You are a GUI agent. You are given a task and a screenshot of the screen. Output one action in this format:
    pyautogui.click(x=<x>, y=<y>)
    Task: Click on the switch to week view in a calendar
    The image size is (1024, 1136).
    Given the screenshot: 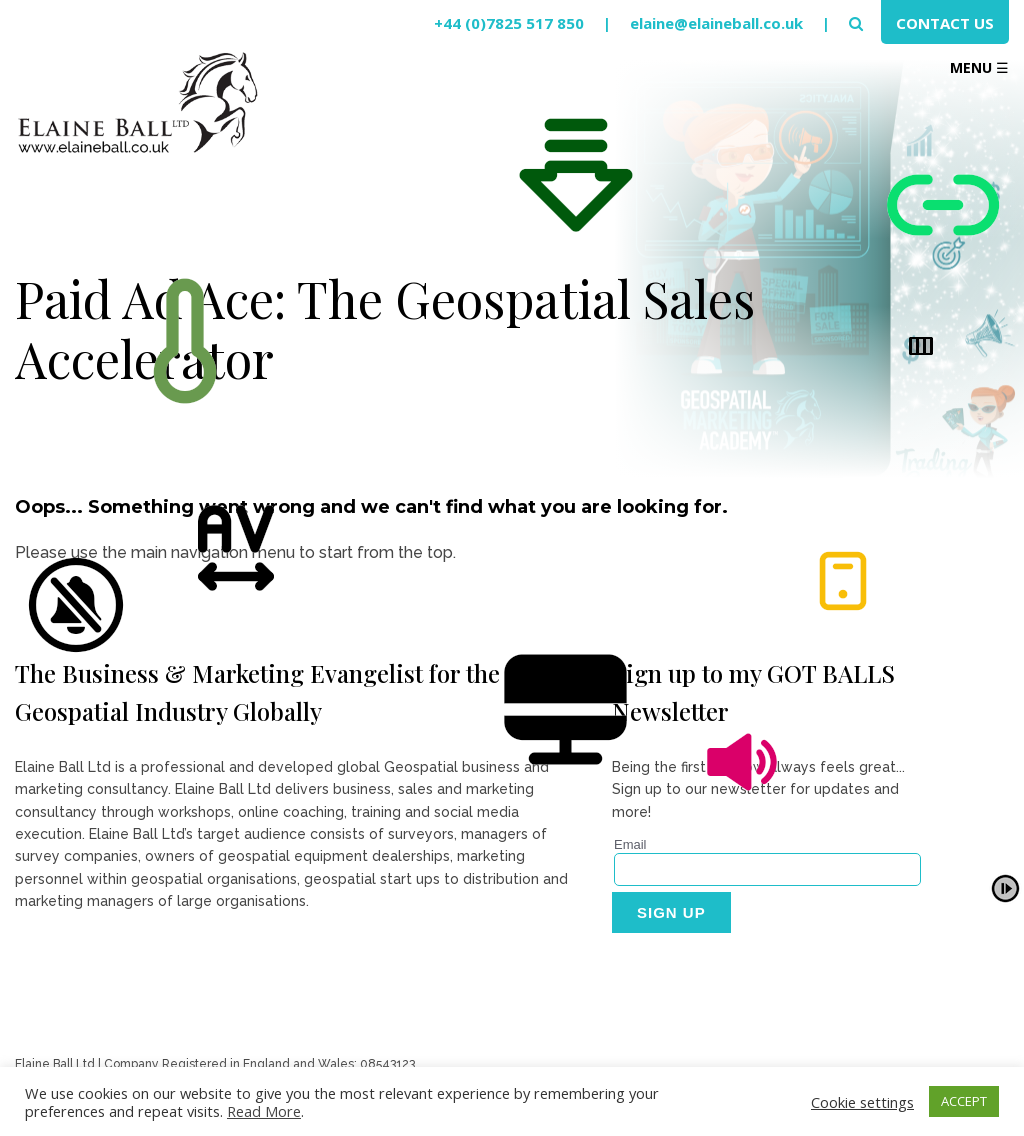 What is the action you would take?
    pyautogui.click(x=921, y=346)
    